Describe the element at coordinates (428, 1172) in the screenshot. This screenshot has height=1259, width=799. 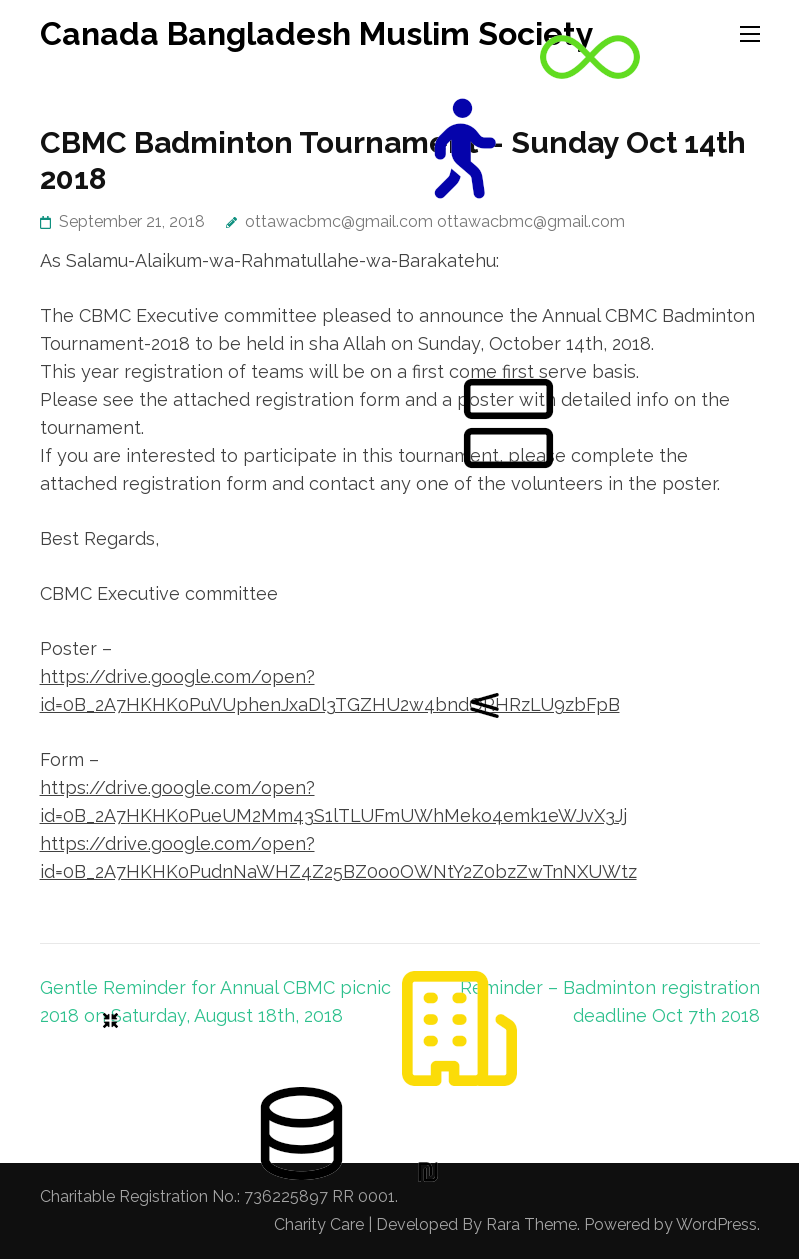
I see `indicates price or amount in Israeli shekels` at that location.